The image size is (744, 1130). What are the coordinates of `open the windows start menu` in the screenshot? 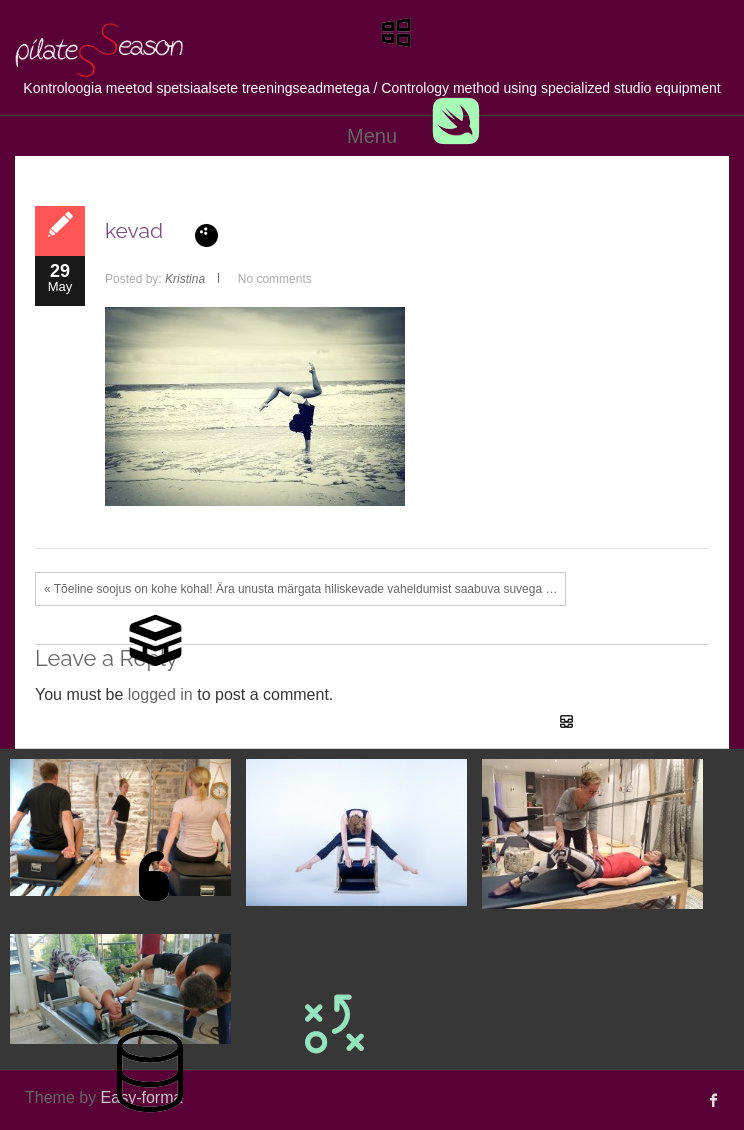 It's located at (397, 32).